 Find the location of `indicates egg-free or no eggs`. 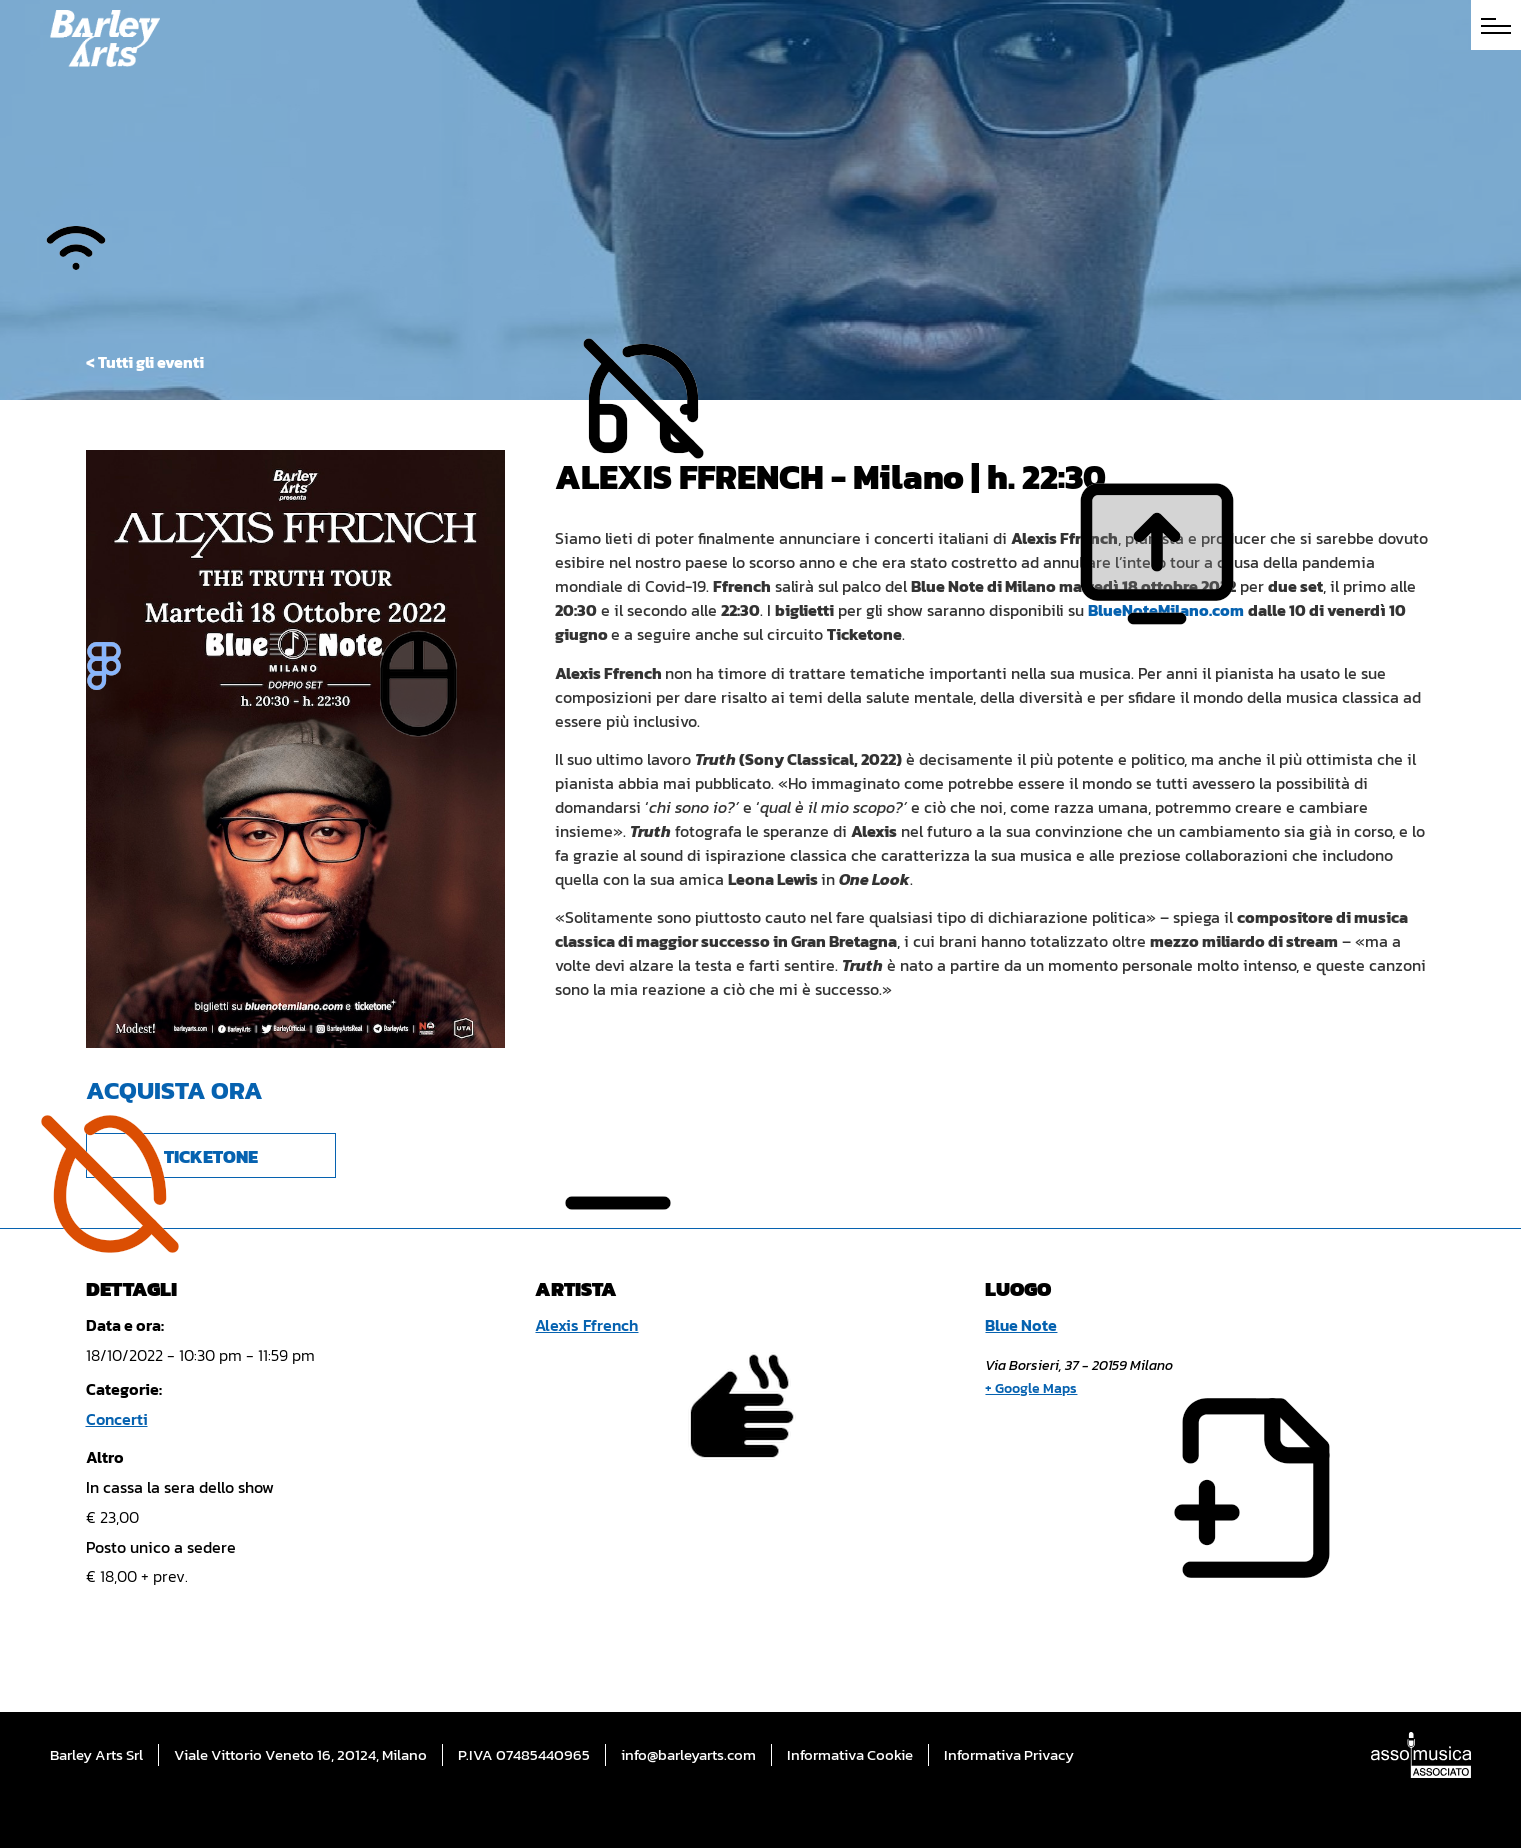

indicates egg-free or no eggs is located at coordinates (110, 1184).